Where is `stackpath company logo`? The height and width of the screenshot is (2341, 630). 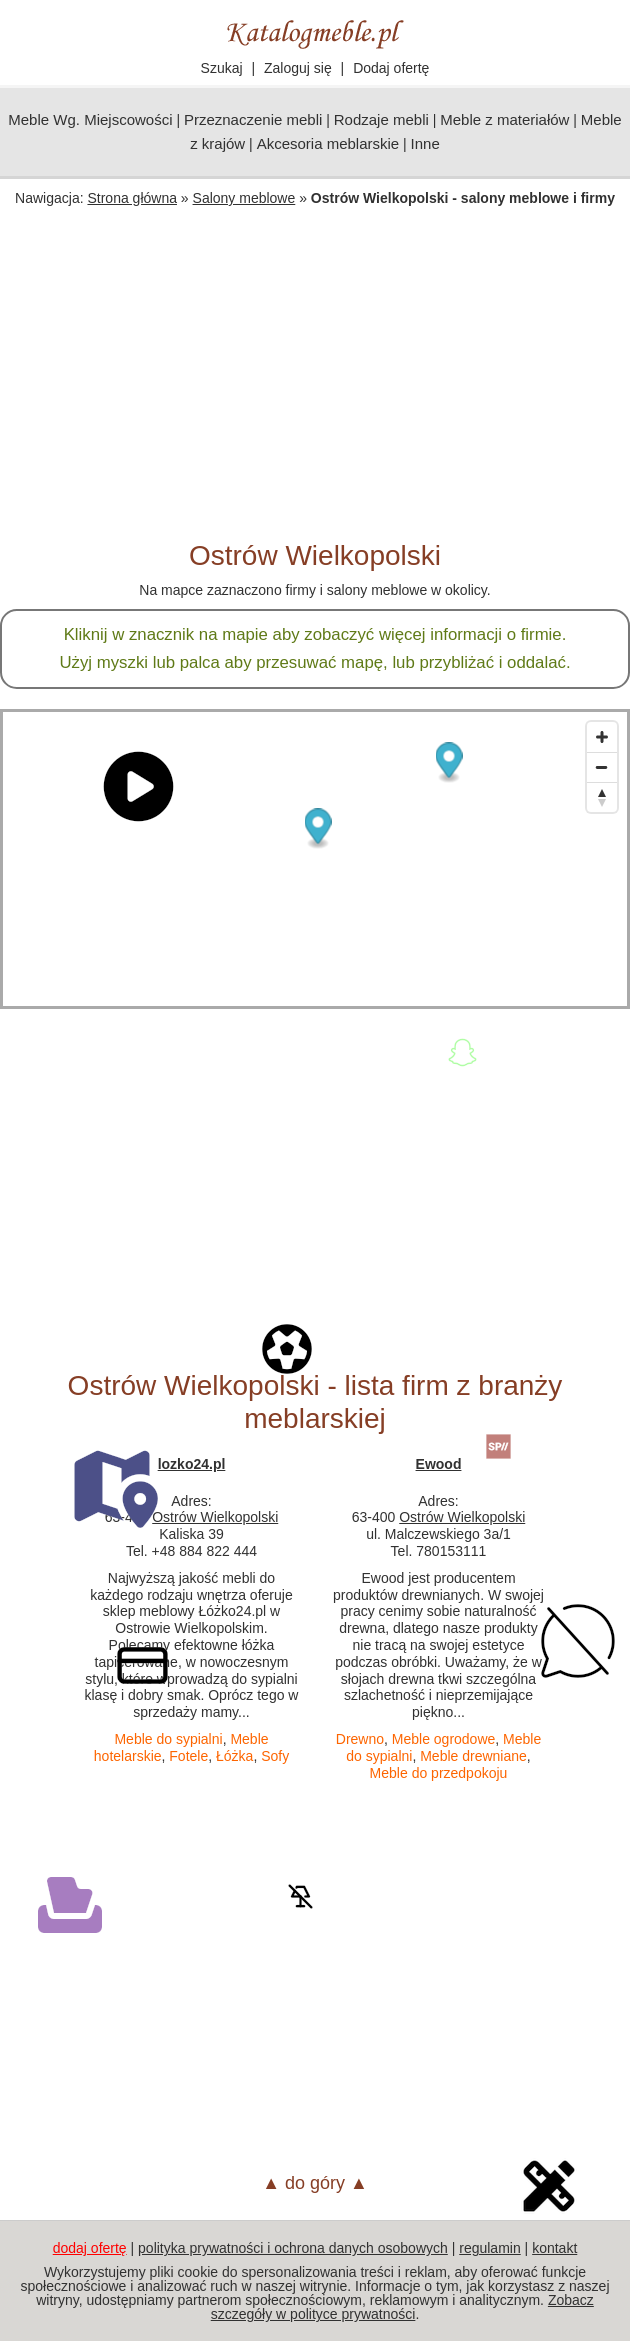 stackpath company logo is located at coordinates (498, 1446).